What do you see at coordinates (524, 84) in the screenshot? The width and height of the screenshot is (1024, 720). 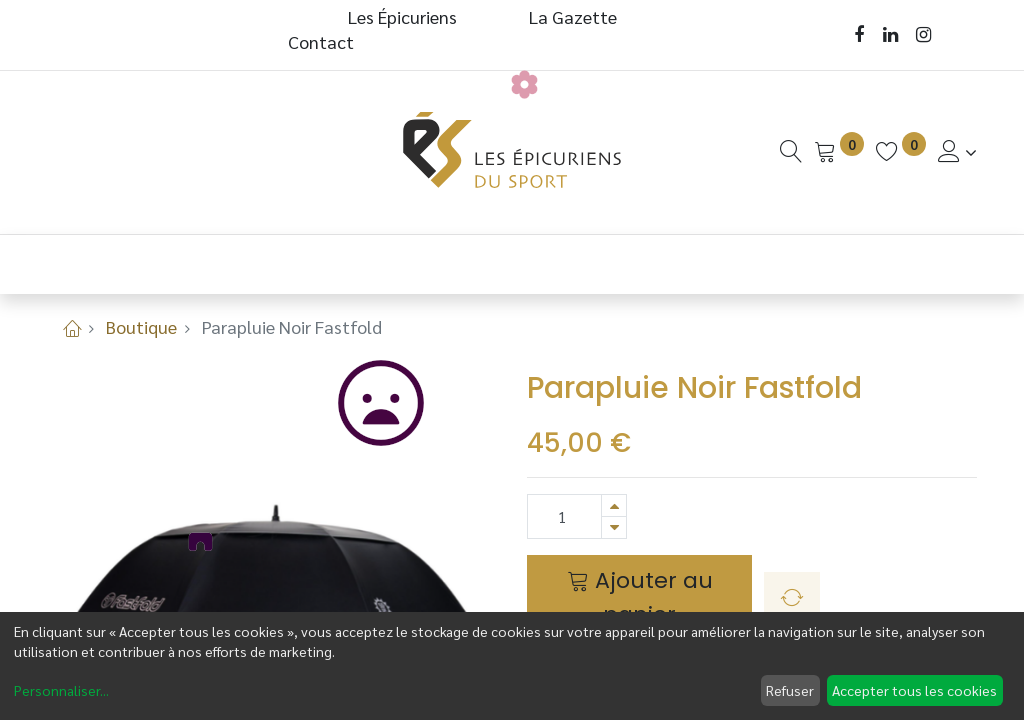 I see `access garden or plant-related features` at bounding box center [524, 84].